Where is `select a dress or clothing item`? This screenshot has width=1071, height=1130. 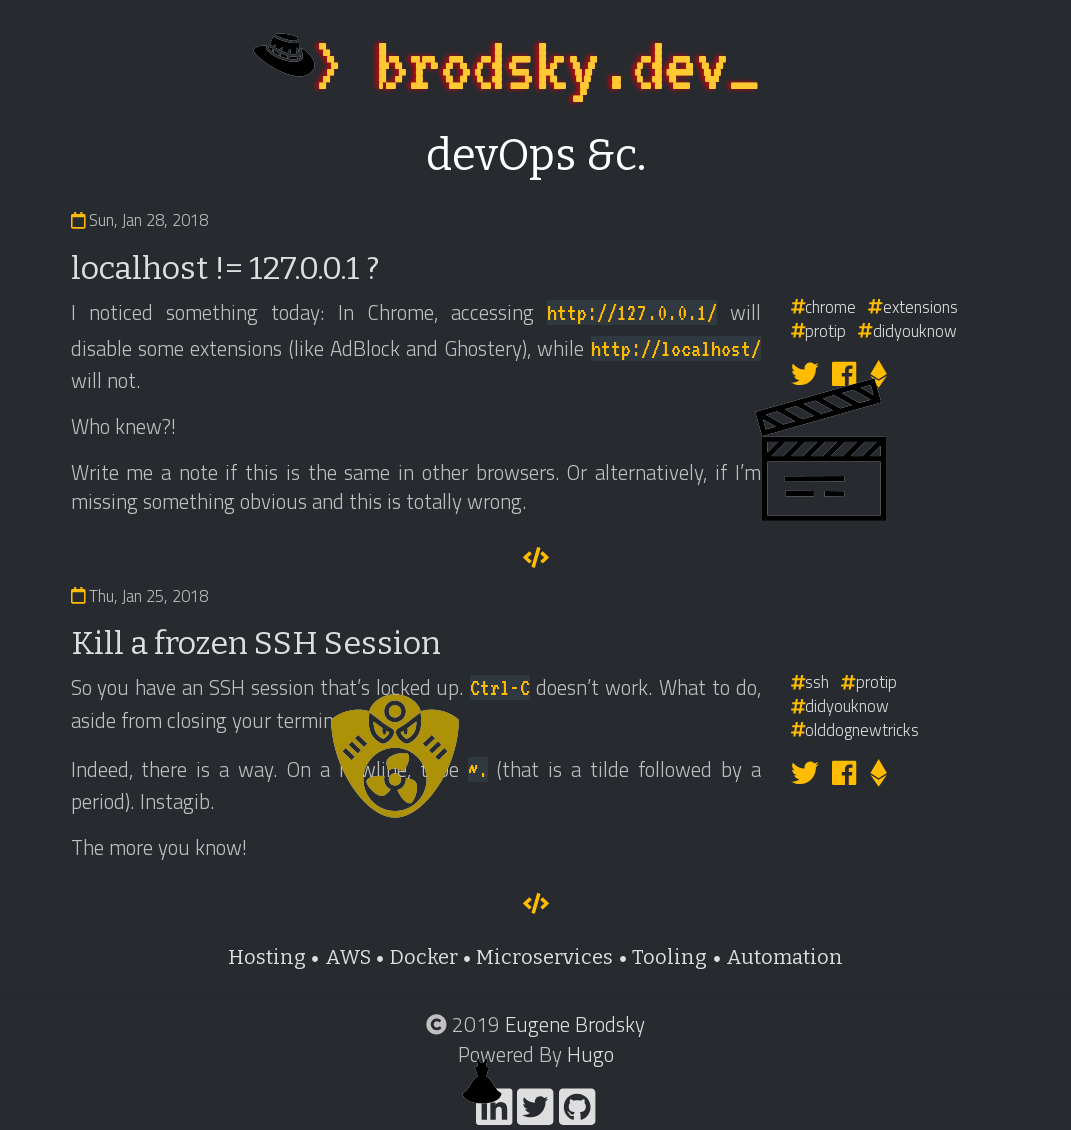 select a dress or clothing item is located at coordinates (482, 1081).